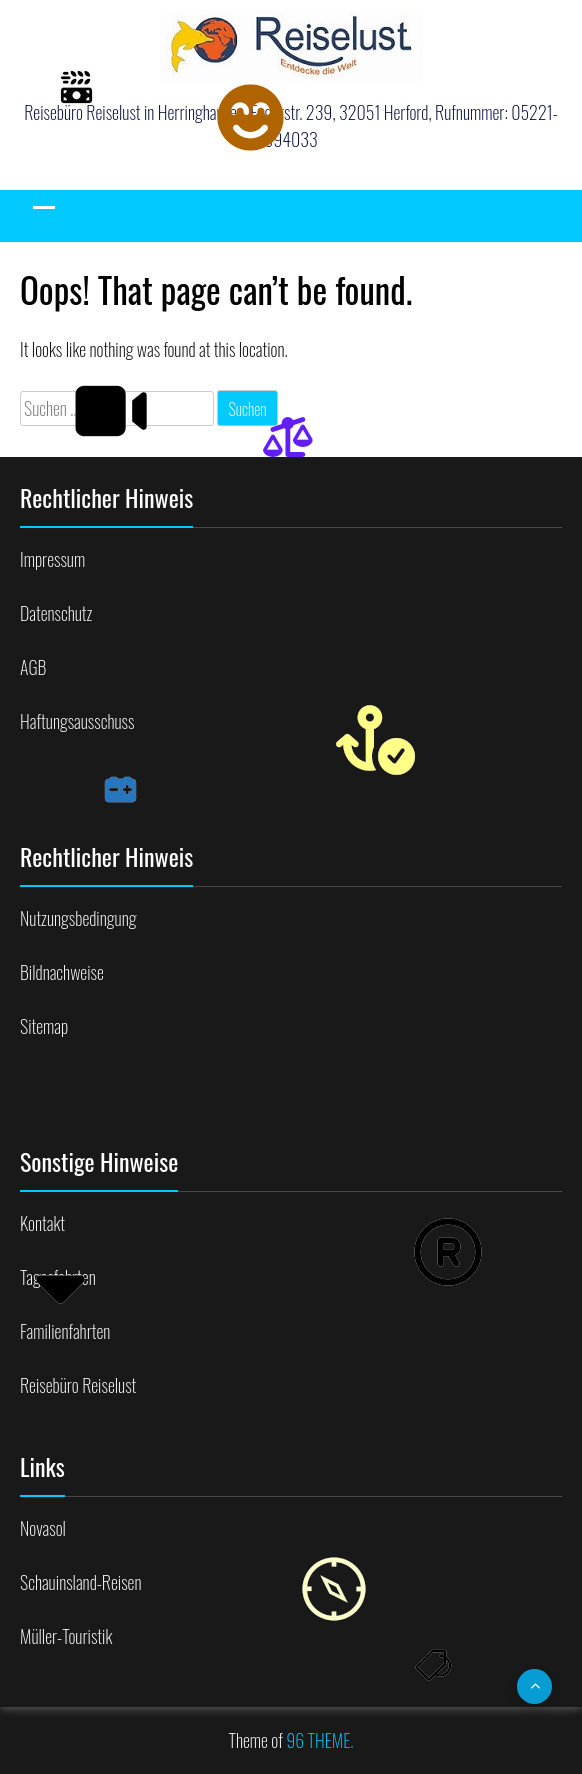  Describe the element at coordinates (448, 1252) in the screenshot. I see `indicates a registered trademark symbol` at that location.